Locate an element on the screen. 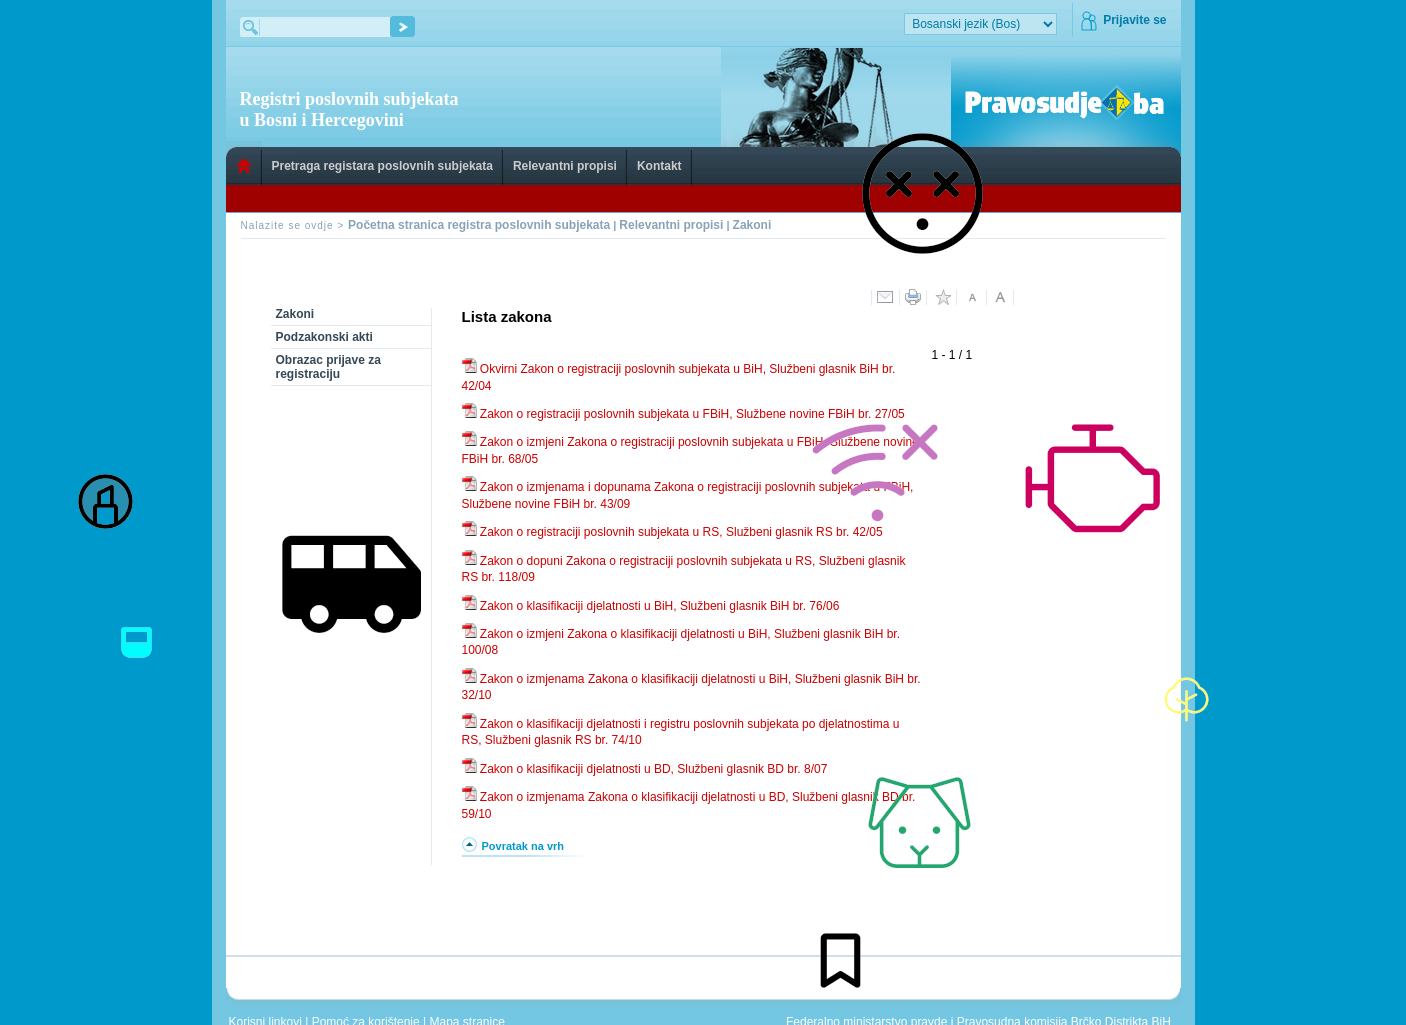  track delivery or shipping status is located at coordinates (347, 582).